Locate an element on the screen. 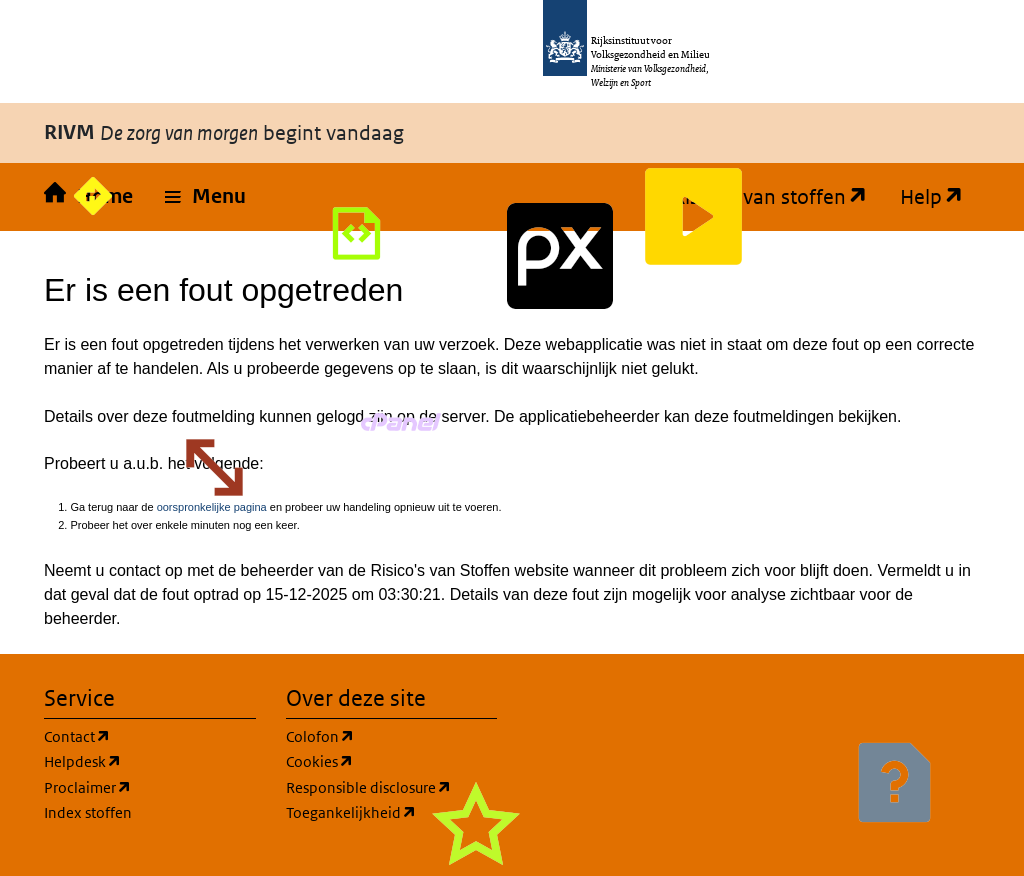 The height and width of the screenshot is (876, 1024). get directions to this location is located at coordinates (93, 196).